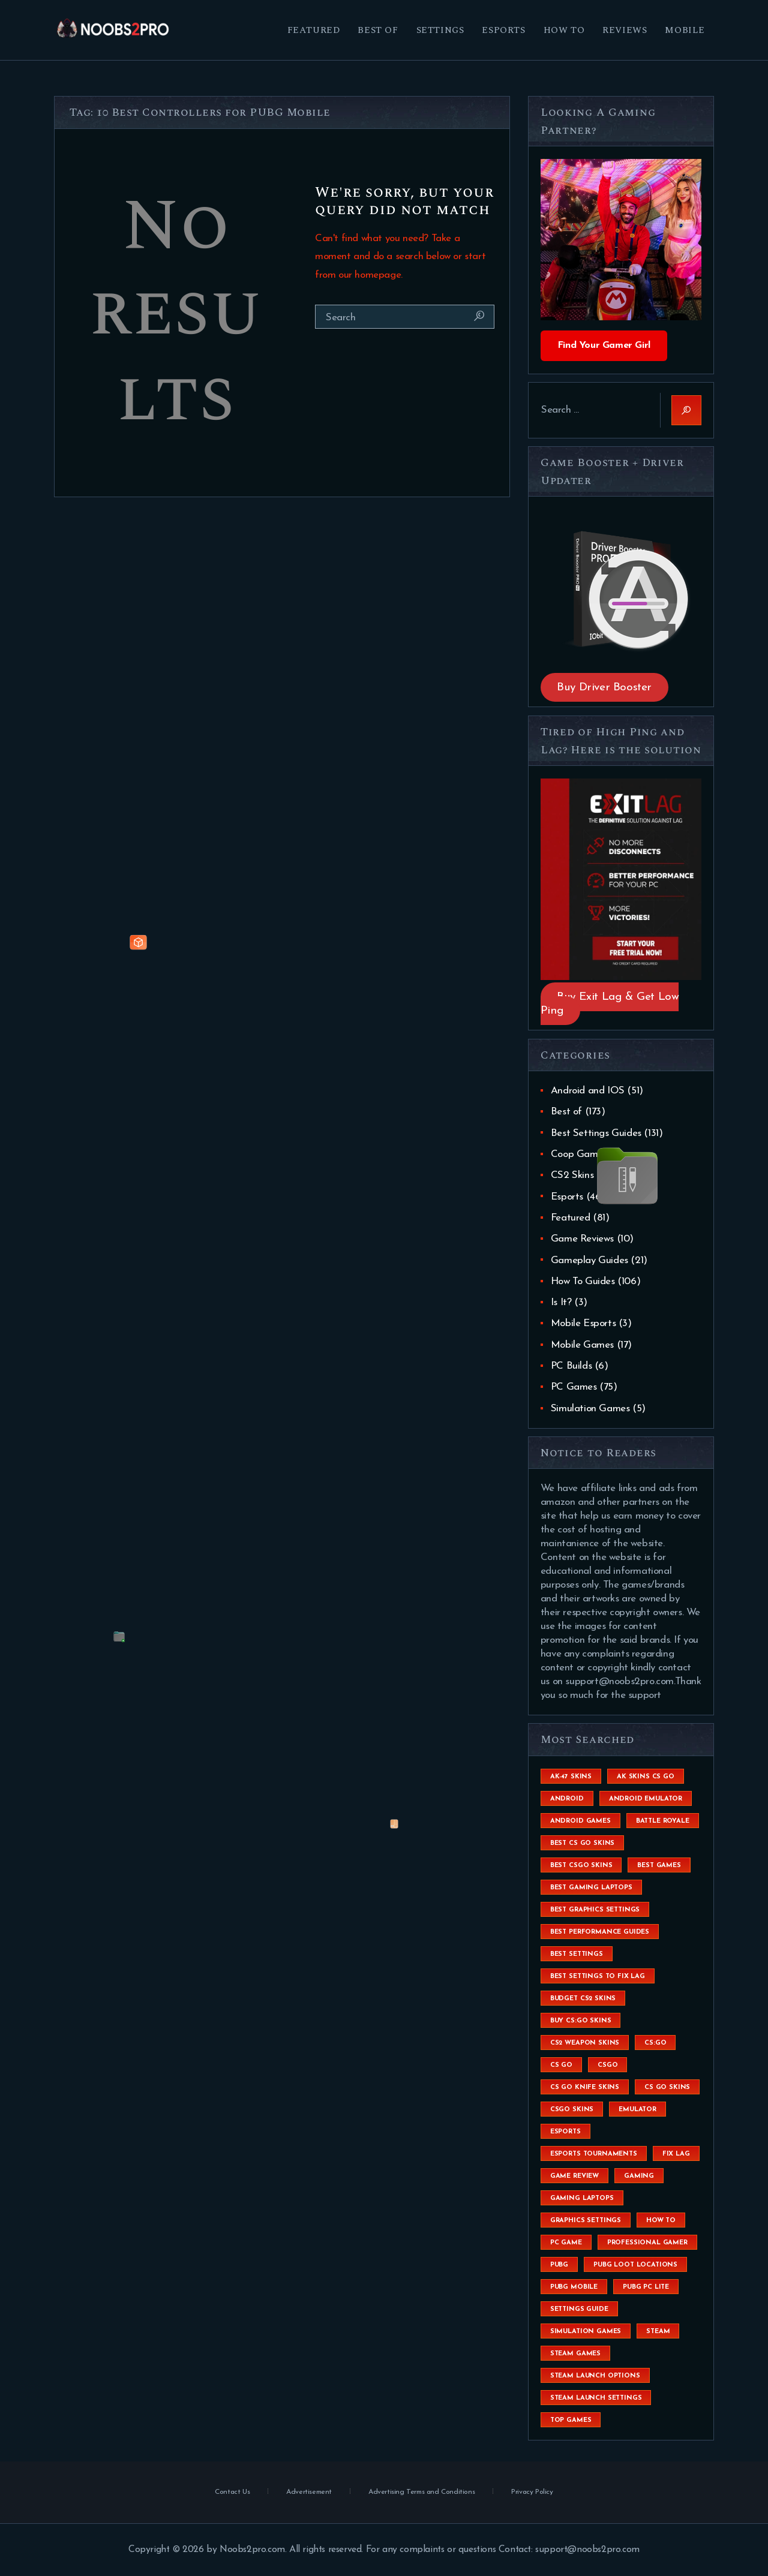  I want to click on create a new folder, so click(119, 1636).